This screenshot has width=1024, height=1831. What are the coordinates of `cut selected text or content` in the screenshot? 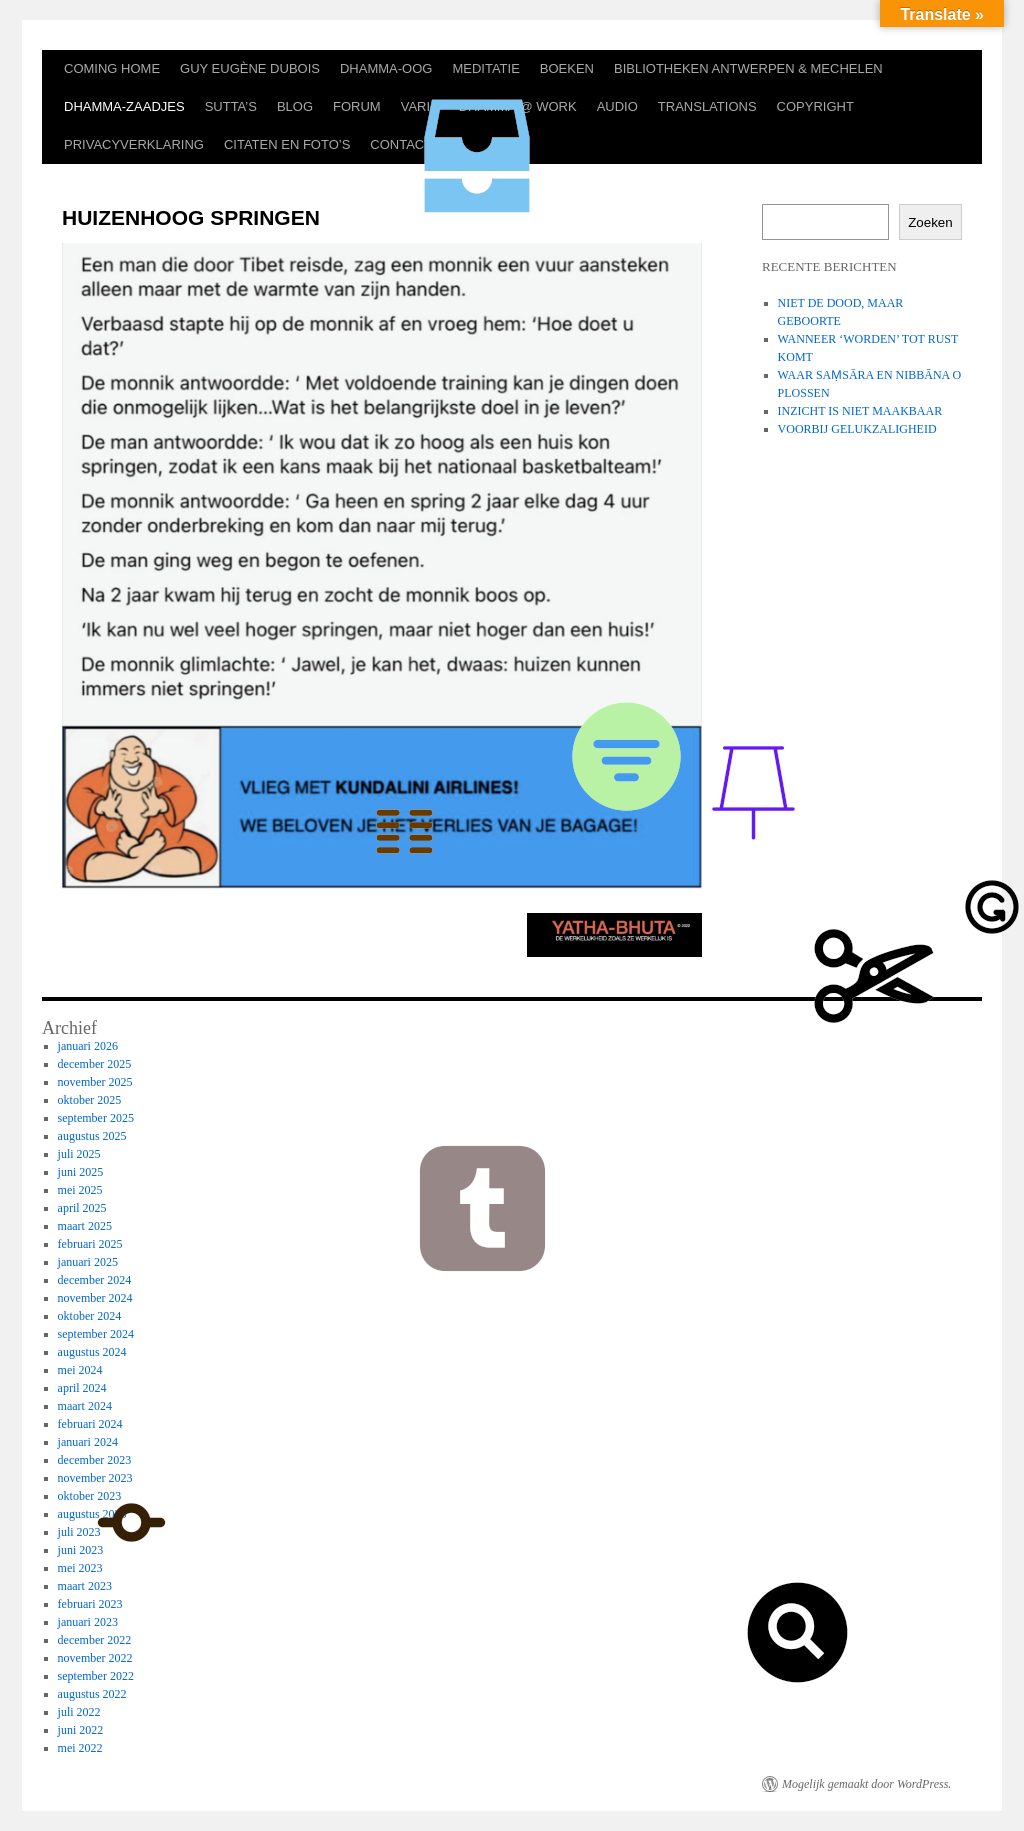 It's located at (874, 976).